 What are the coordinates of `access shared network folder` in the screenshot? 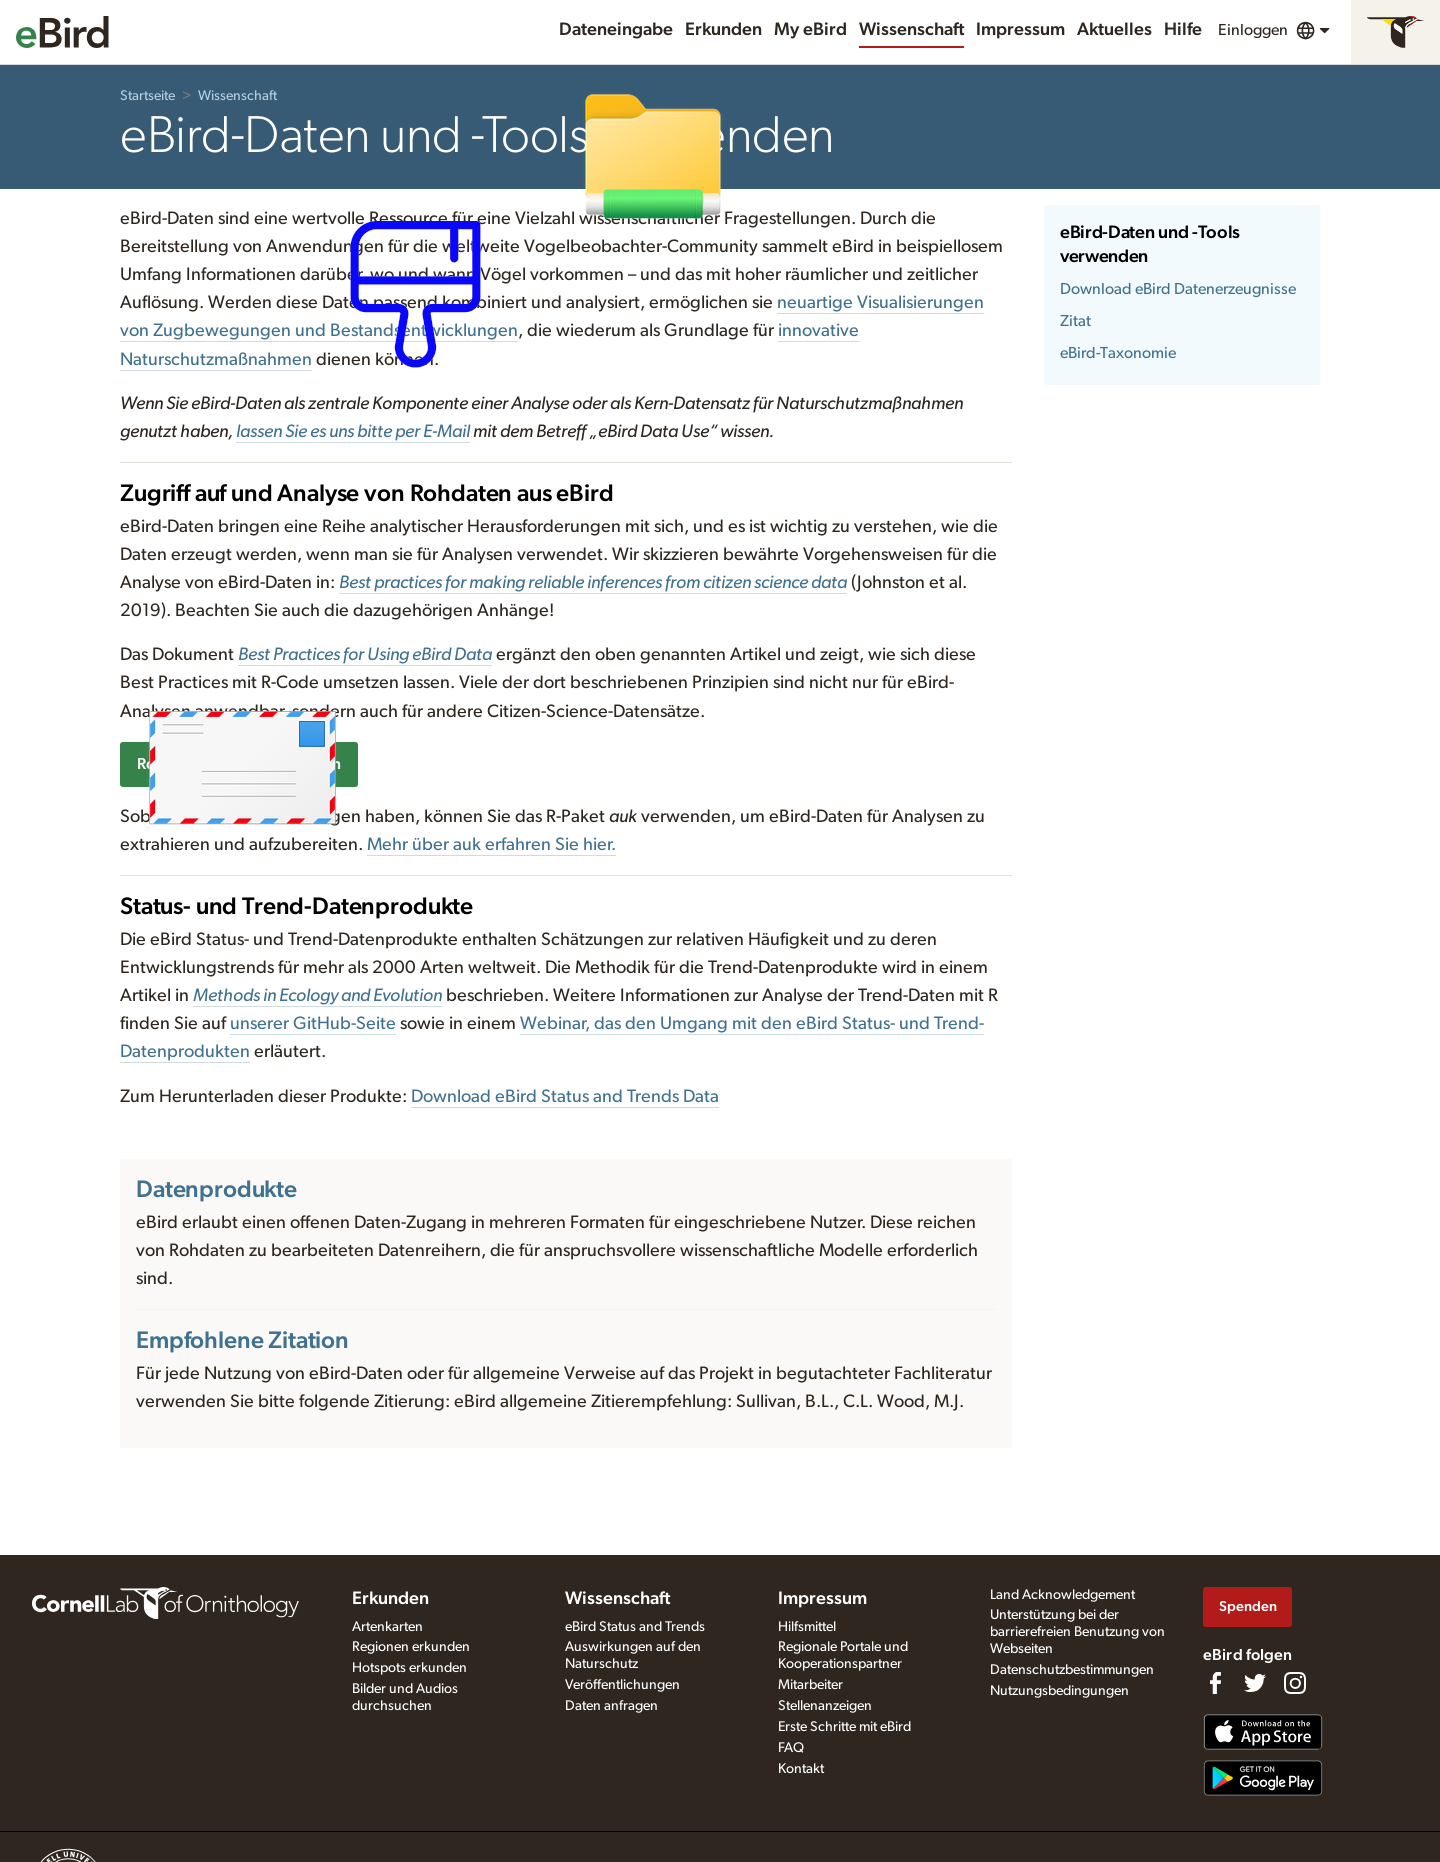 It's located at (653, 151).